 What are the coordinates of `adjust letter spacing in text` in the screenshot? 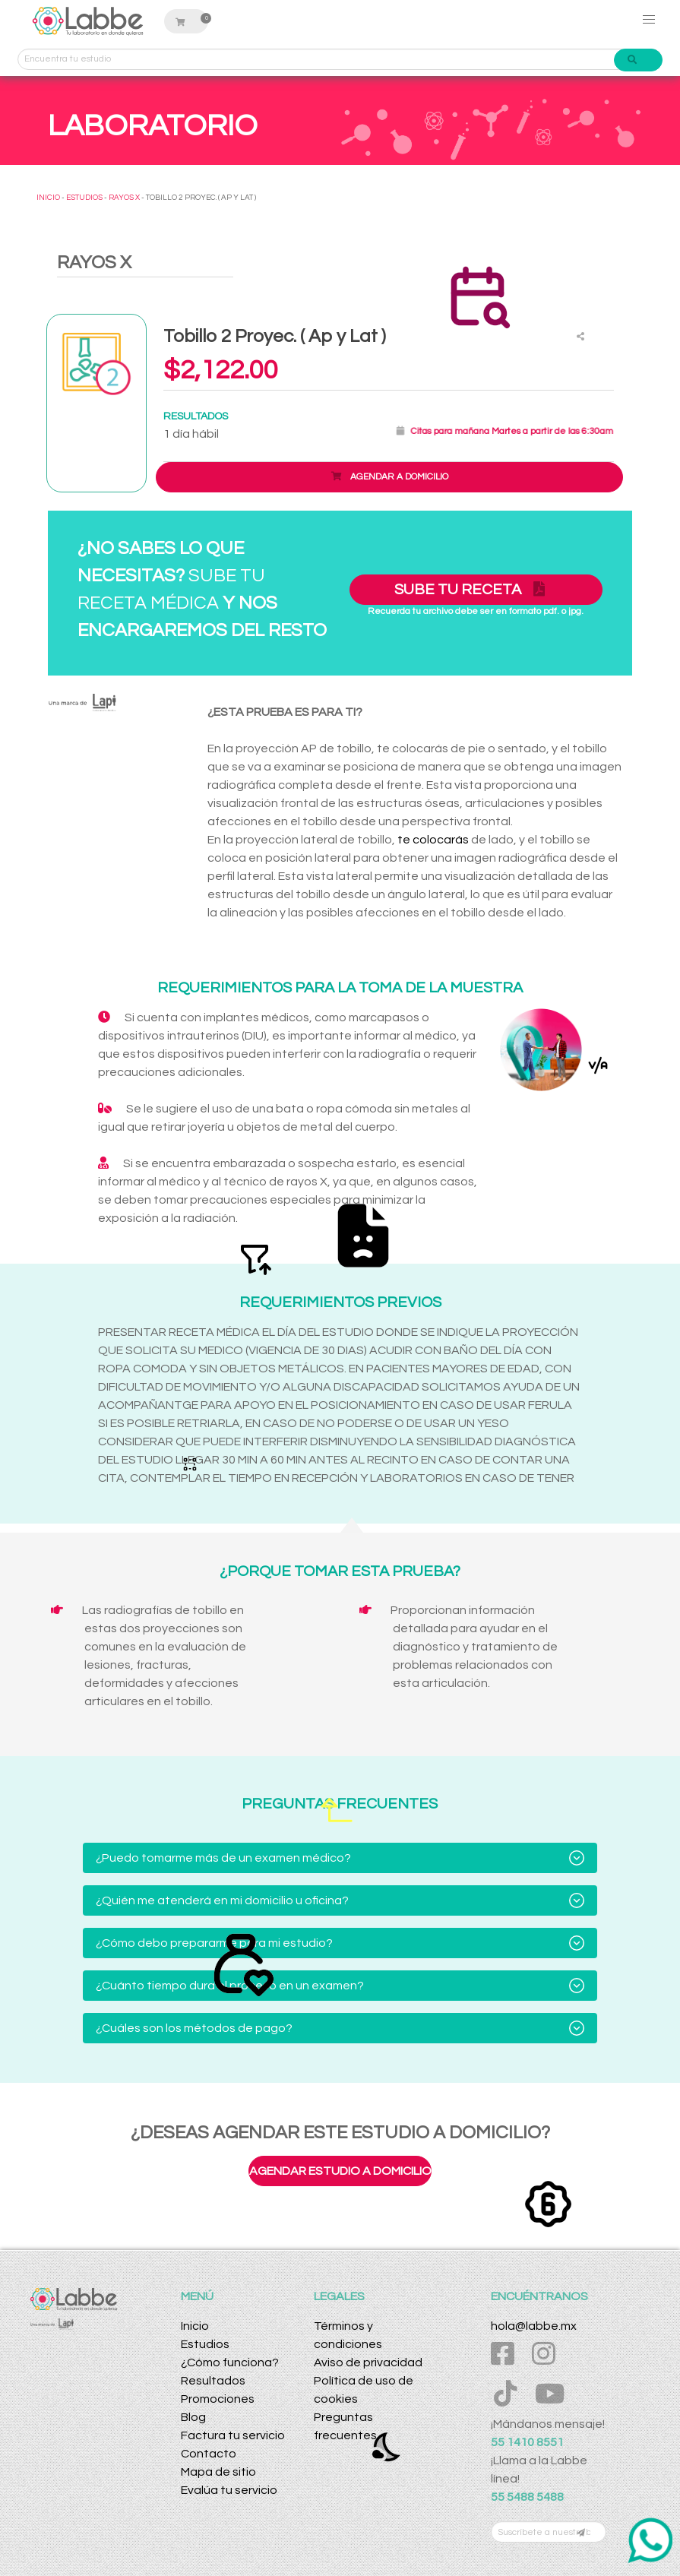 It's located at (598, 1065).